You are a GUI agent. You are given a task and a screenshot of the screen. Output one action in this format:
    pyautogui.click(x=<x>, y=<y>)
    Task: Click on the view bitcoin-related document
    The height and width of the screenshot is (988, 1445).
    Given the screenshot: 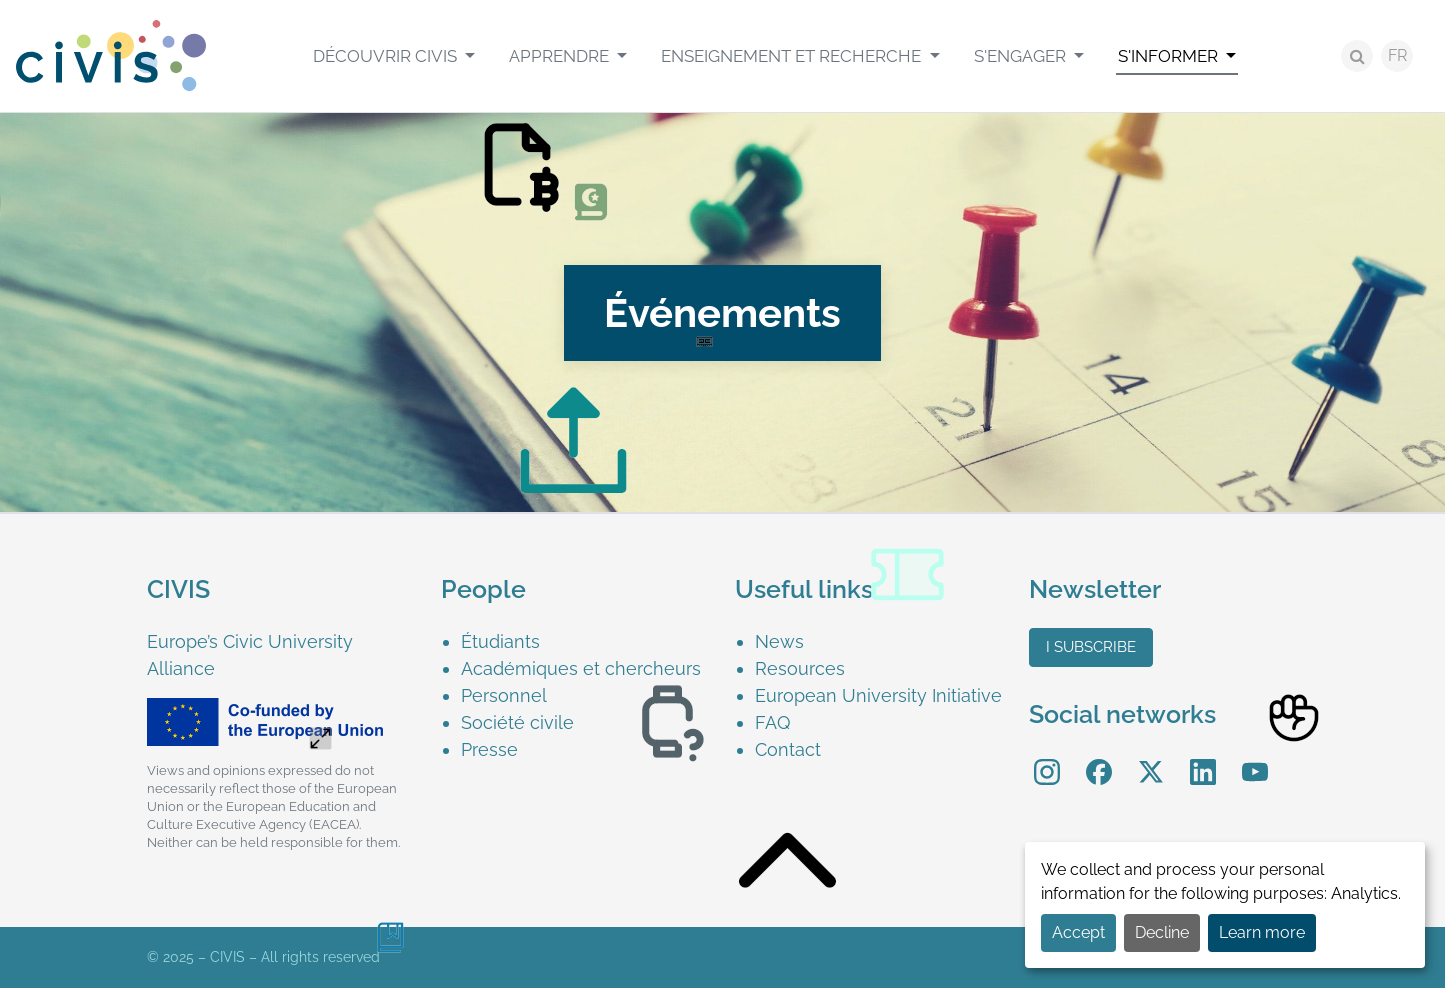 What is the action you would take?
    pyautogui.click(x=517, y=164)
    